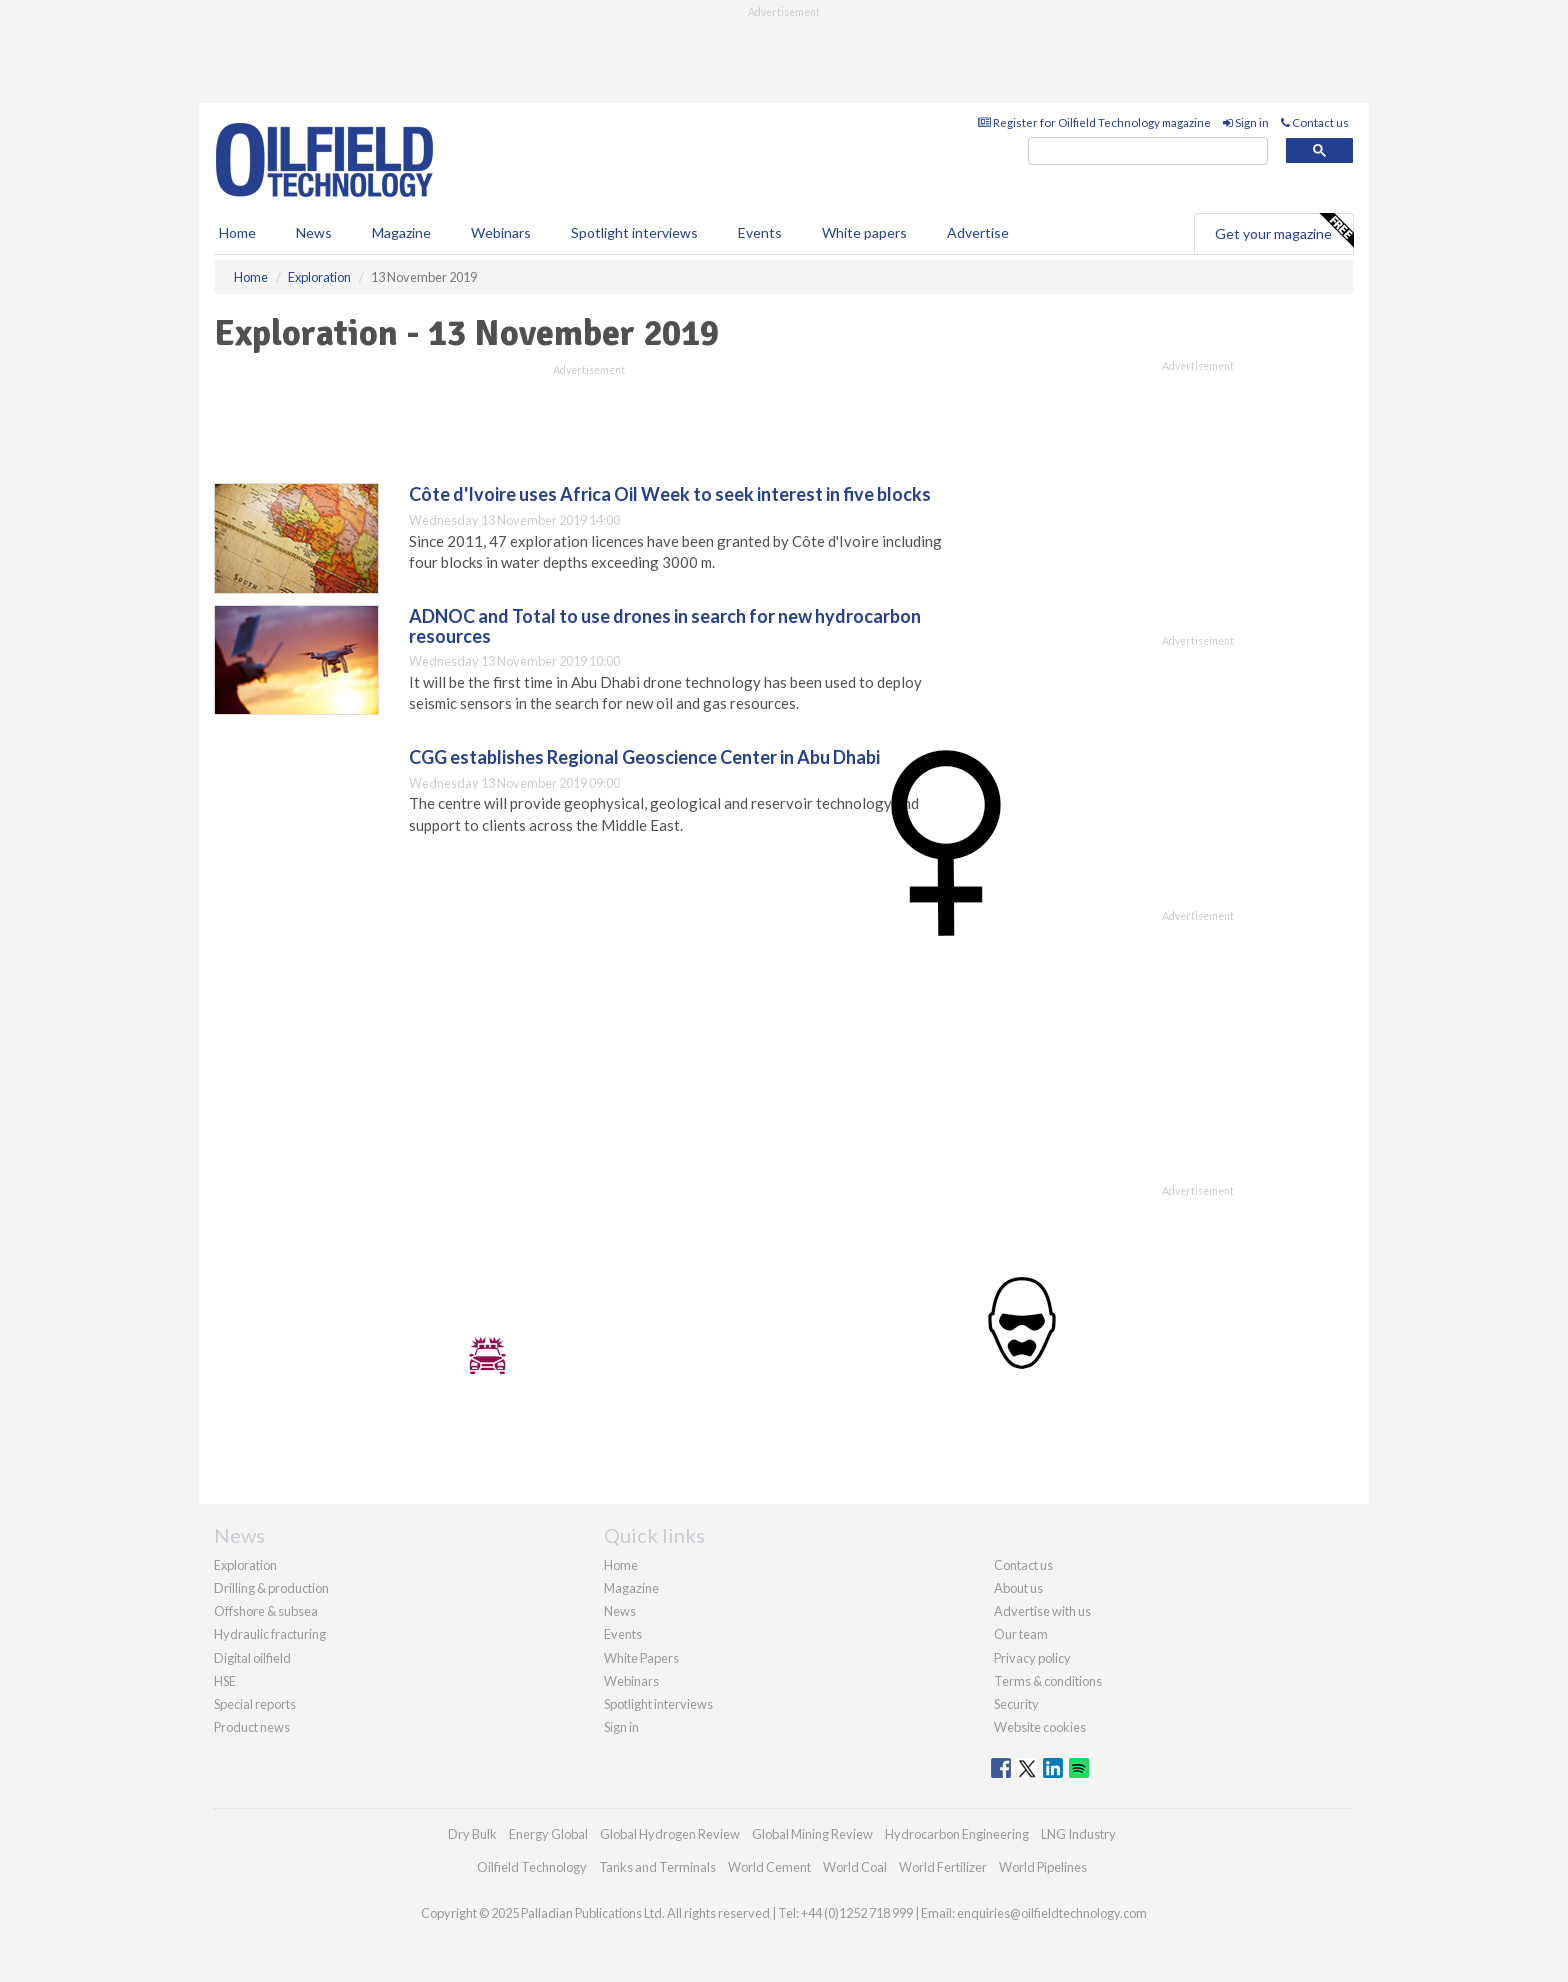 This screenshot has width=1568, height=1982. What do you see at coordinates (946, 843) in the screenshot?
I see `select female gender option` at bounding box center [946, 843].